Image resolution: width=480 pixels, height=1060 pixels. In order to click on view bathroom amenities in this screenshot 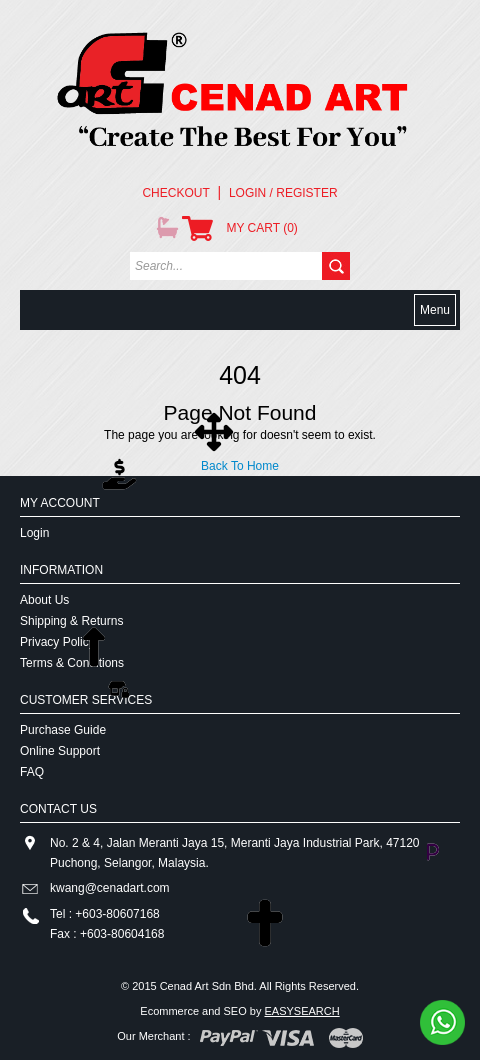, I will do `click(167, 227)`.